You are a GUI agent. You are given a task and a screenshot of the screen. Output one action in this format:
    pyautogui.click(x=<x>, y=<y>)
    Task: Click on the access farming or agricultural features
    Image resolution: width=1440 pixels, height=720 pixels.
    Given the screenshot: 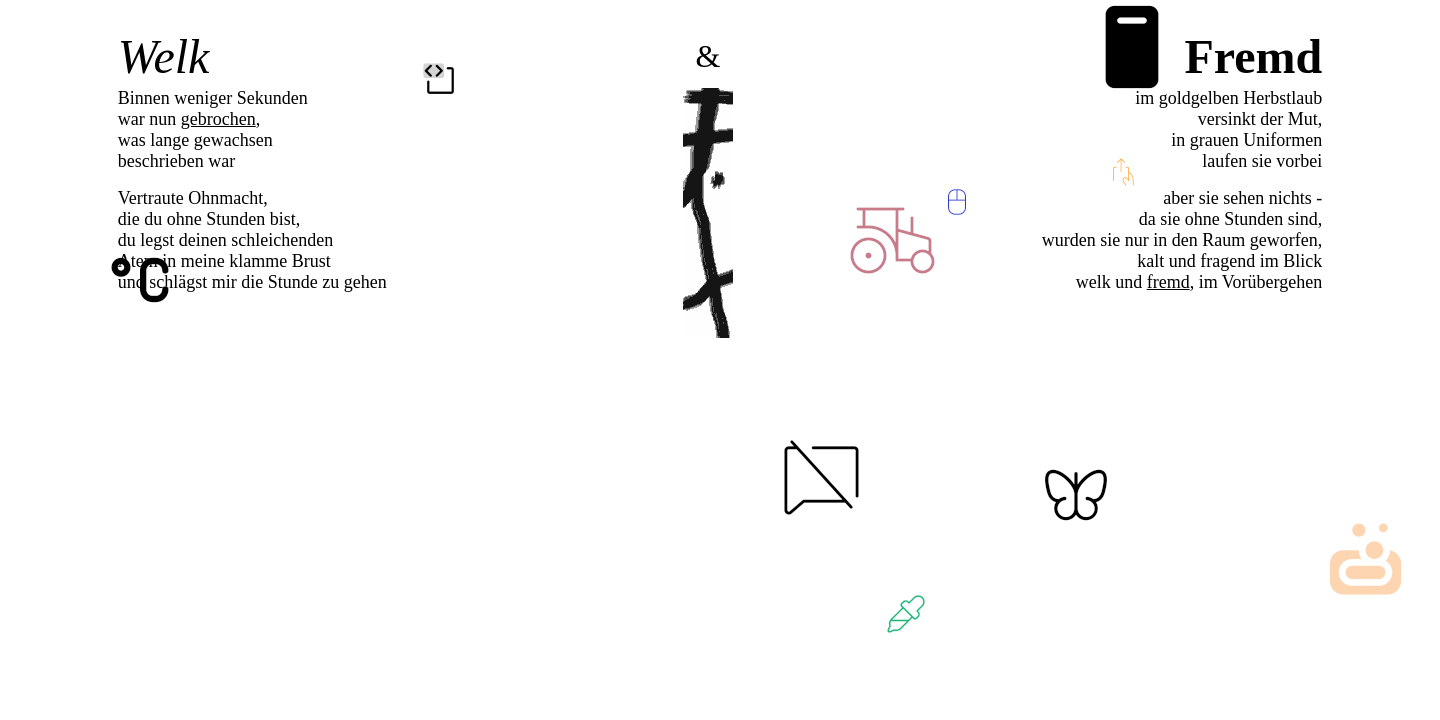 What is the action you would take?
    pyautogui.click(x=891, y=239)
    